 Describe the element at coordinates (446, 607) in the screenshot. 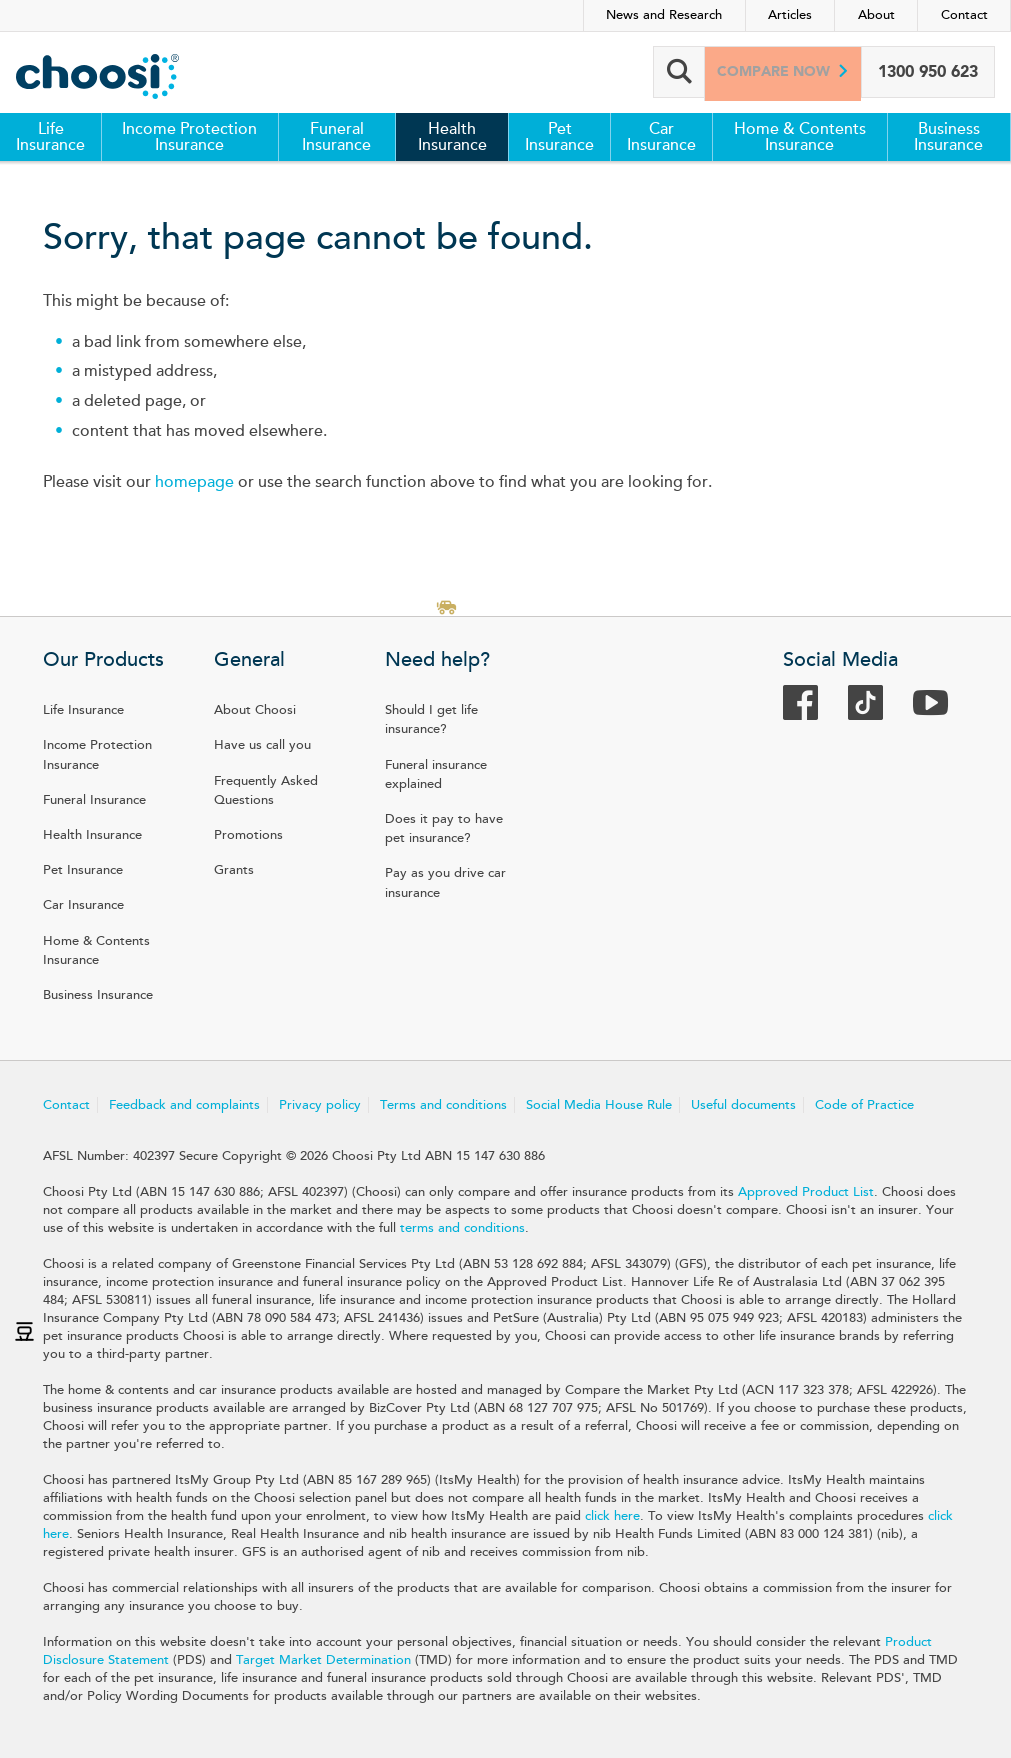

I see `select SUV as vehicle type` at that location.